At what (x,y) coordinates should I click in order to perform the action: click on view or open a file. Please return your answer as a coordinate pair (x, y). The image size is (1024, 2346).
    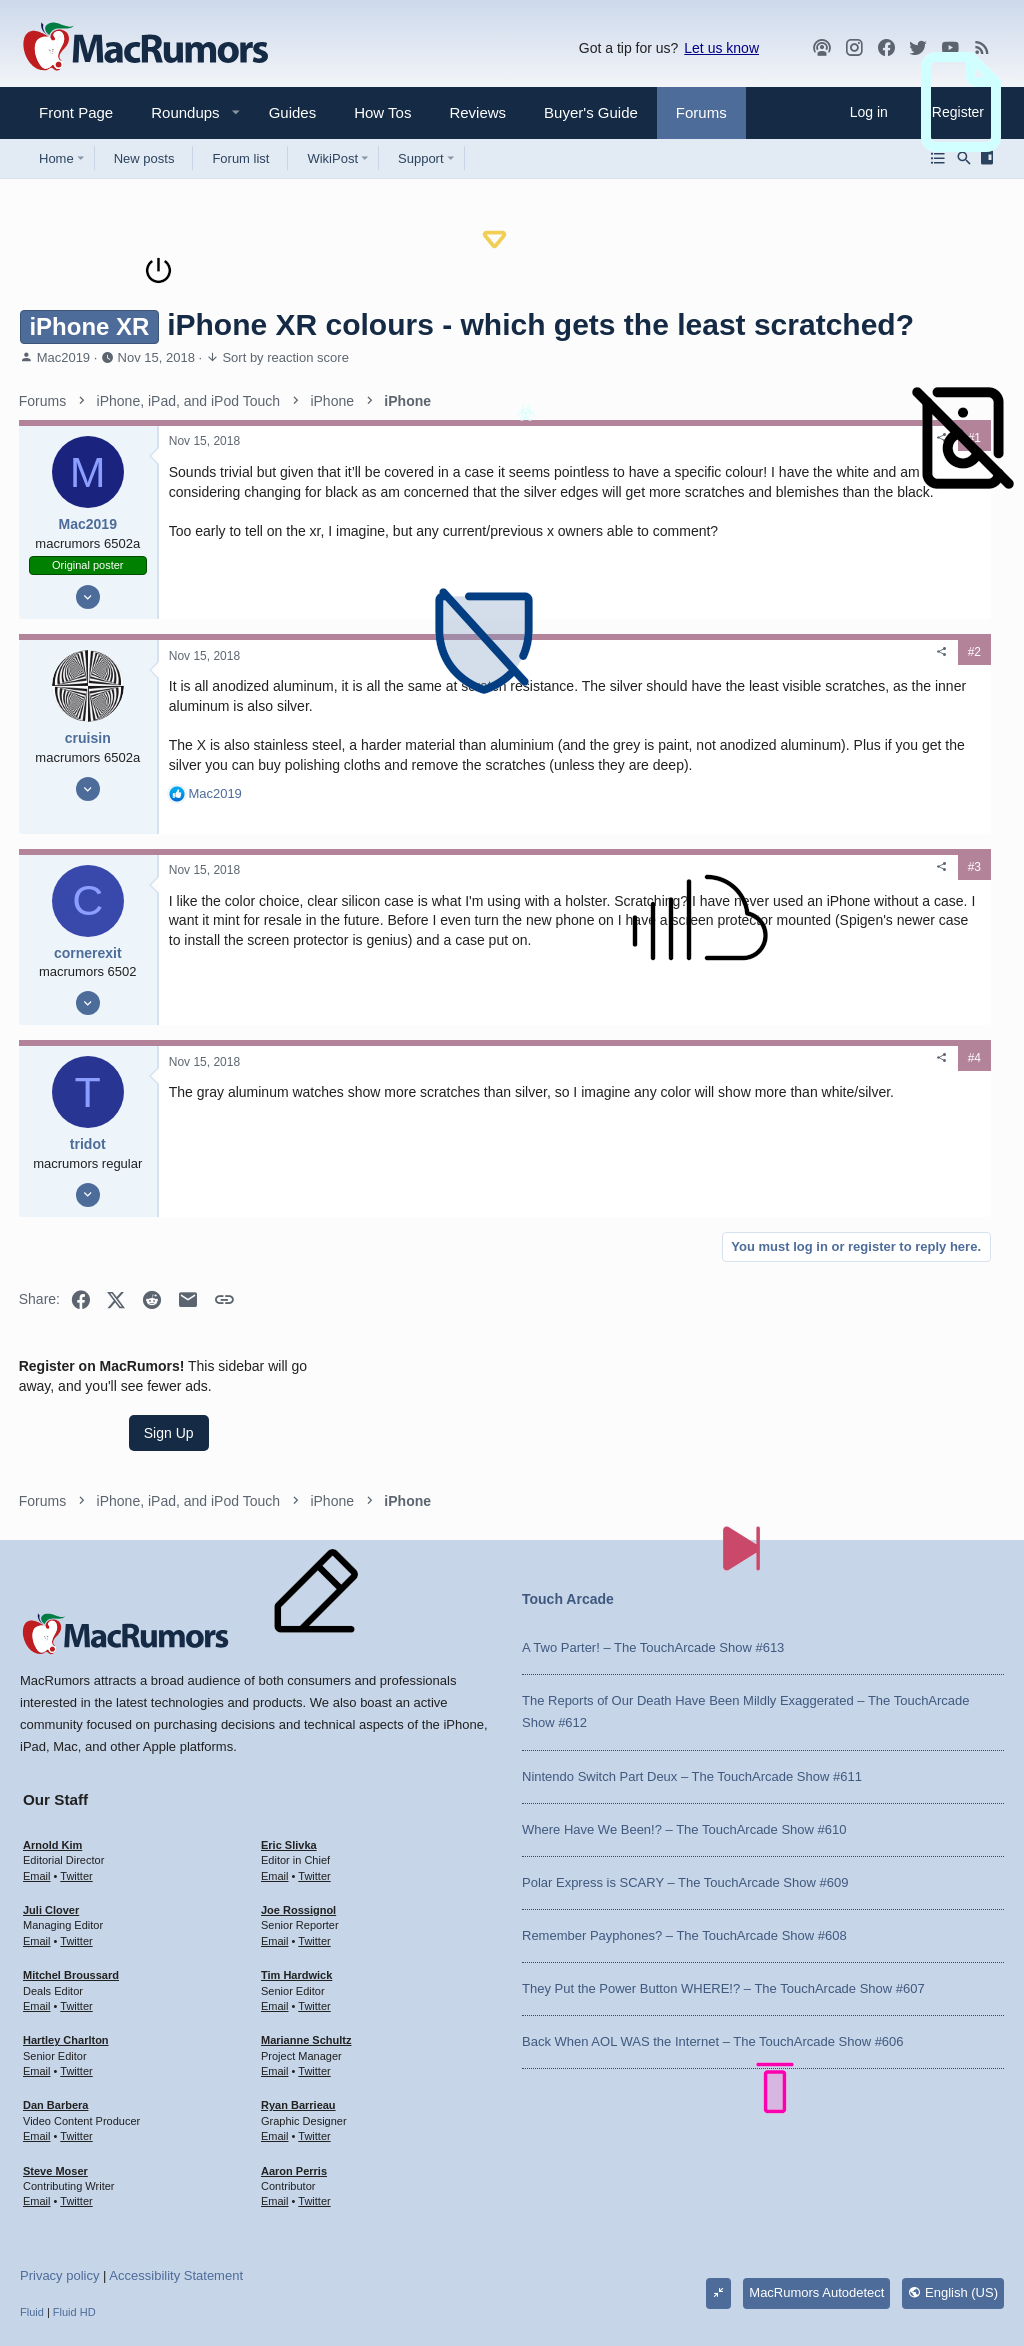
    Looking at the image, I should click on (961, 102).